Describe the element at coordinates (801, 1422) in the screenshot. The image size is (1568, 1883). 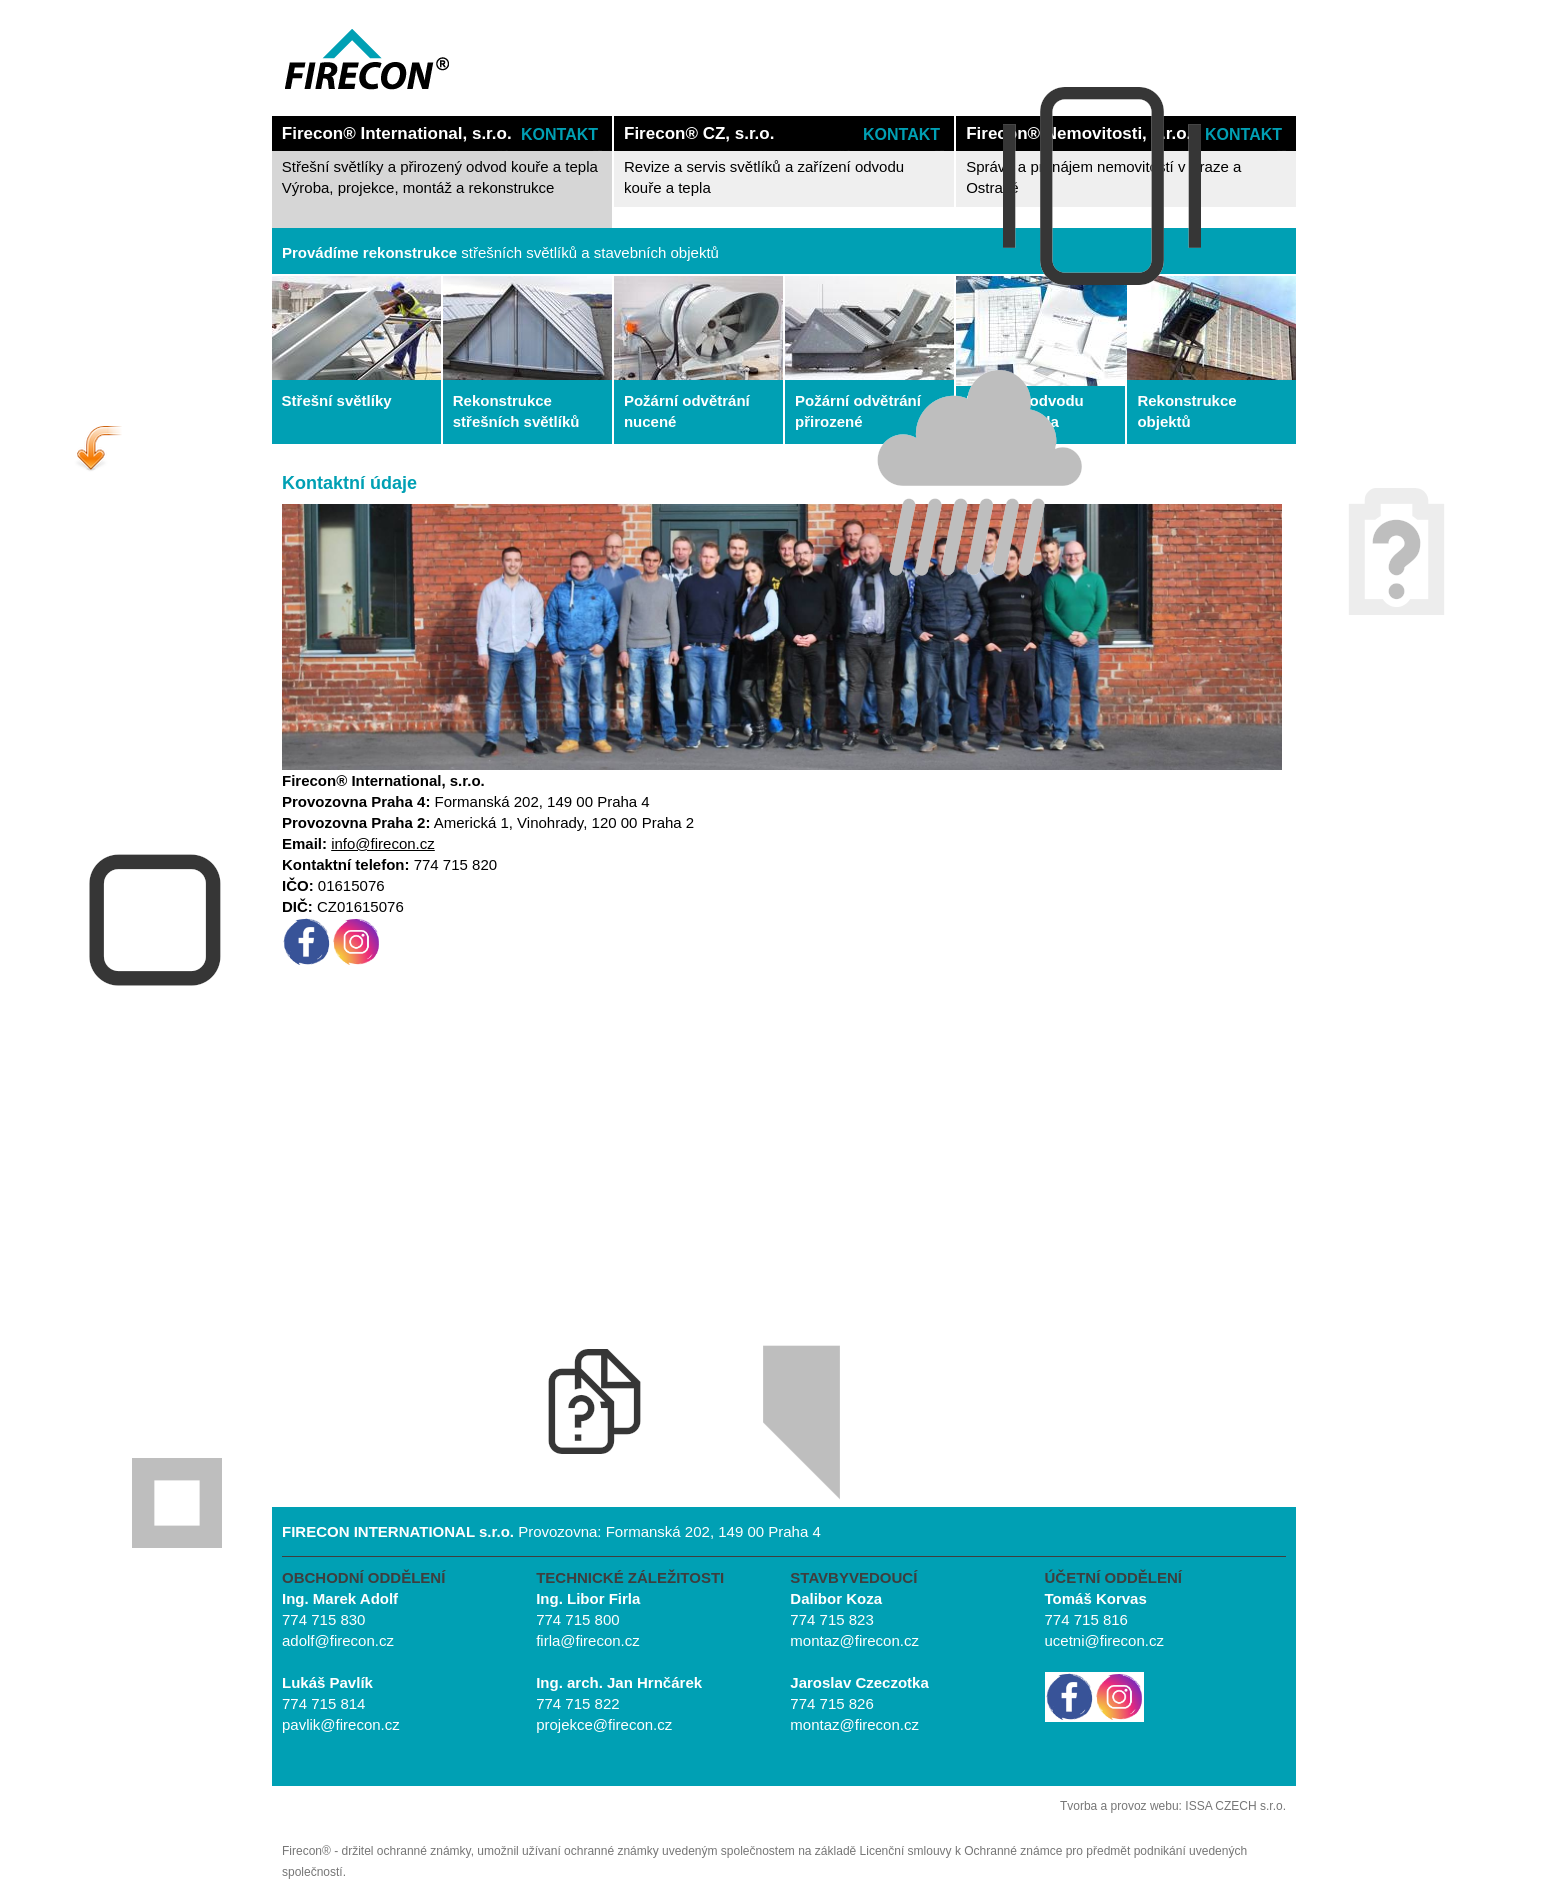
I see `set the starting point of a text selection` at that location.